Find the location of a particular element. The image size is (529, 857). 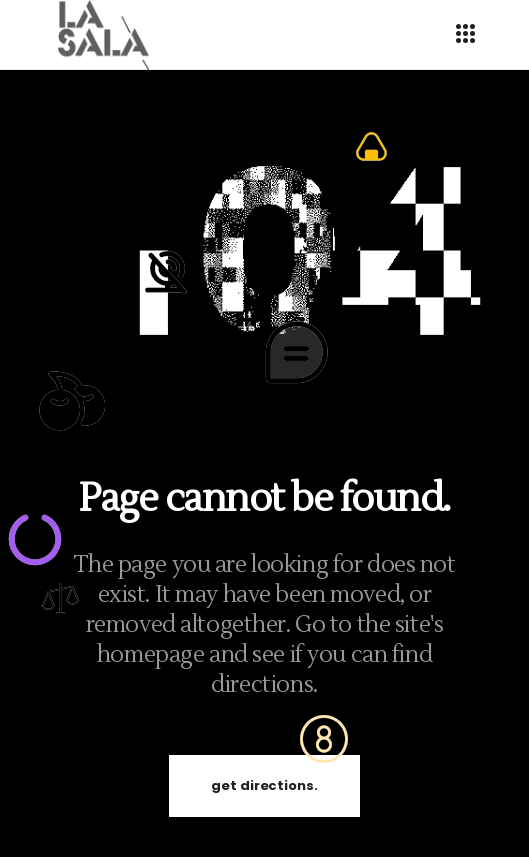

compare items or options is located at coordinates (60, 598).